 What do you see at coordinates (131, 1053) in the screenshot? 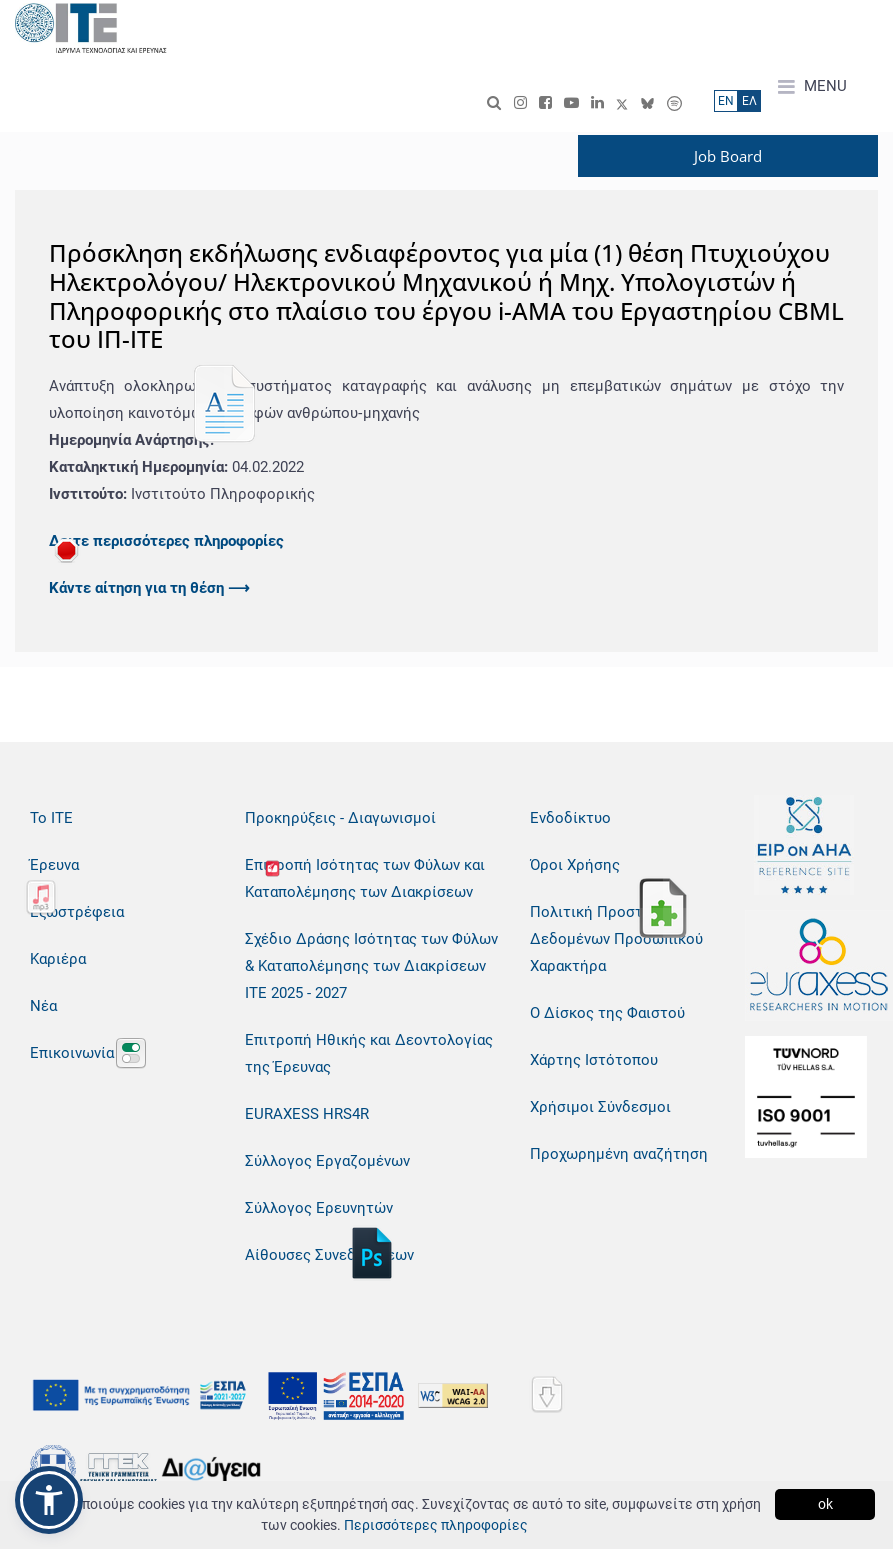
I see `open unity tweak tool settings` at bounding box center [131, 1053].